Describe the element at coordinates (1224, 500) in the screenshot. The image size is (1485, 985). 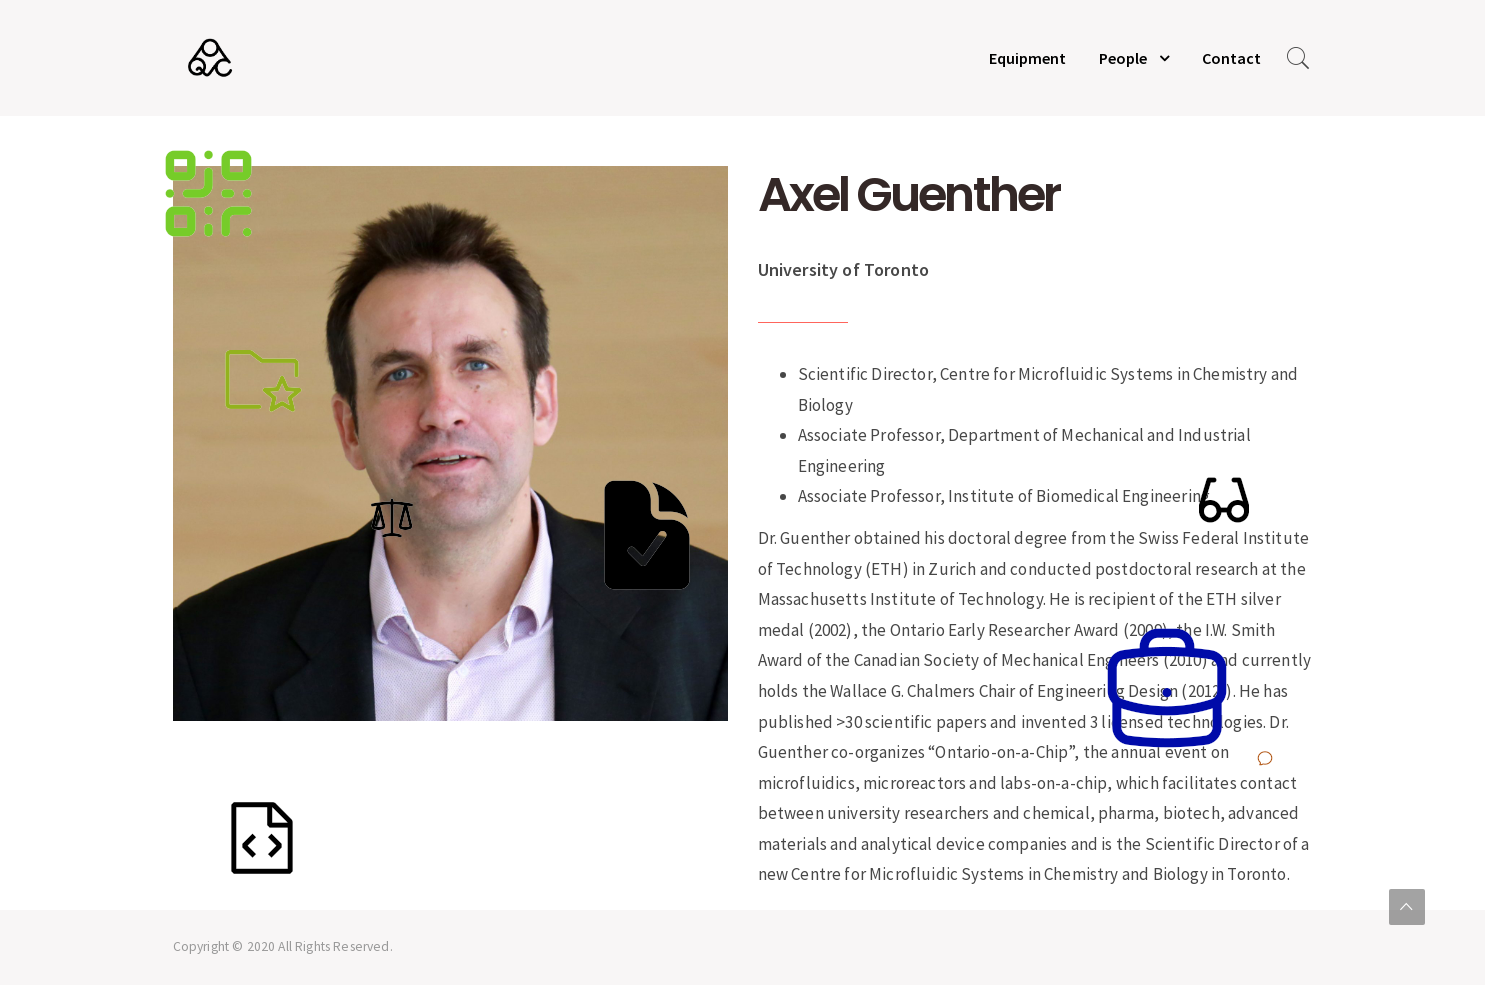
I see `view or access reading mode` at that location.